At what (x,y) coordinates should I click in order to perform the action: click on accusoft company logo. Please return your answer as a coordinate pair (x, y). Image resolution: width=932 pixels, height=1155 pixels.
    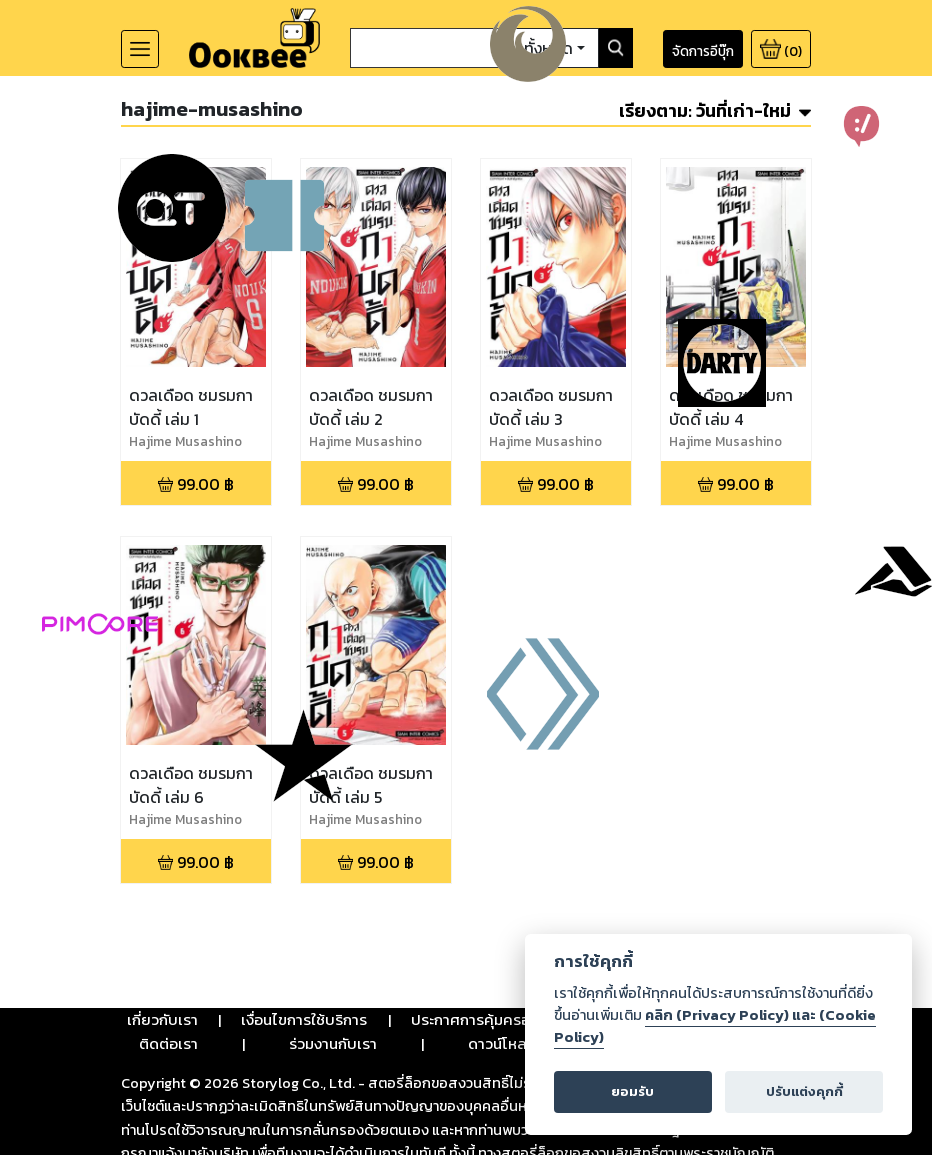
    Looking at the image, I should click on (893, 571).